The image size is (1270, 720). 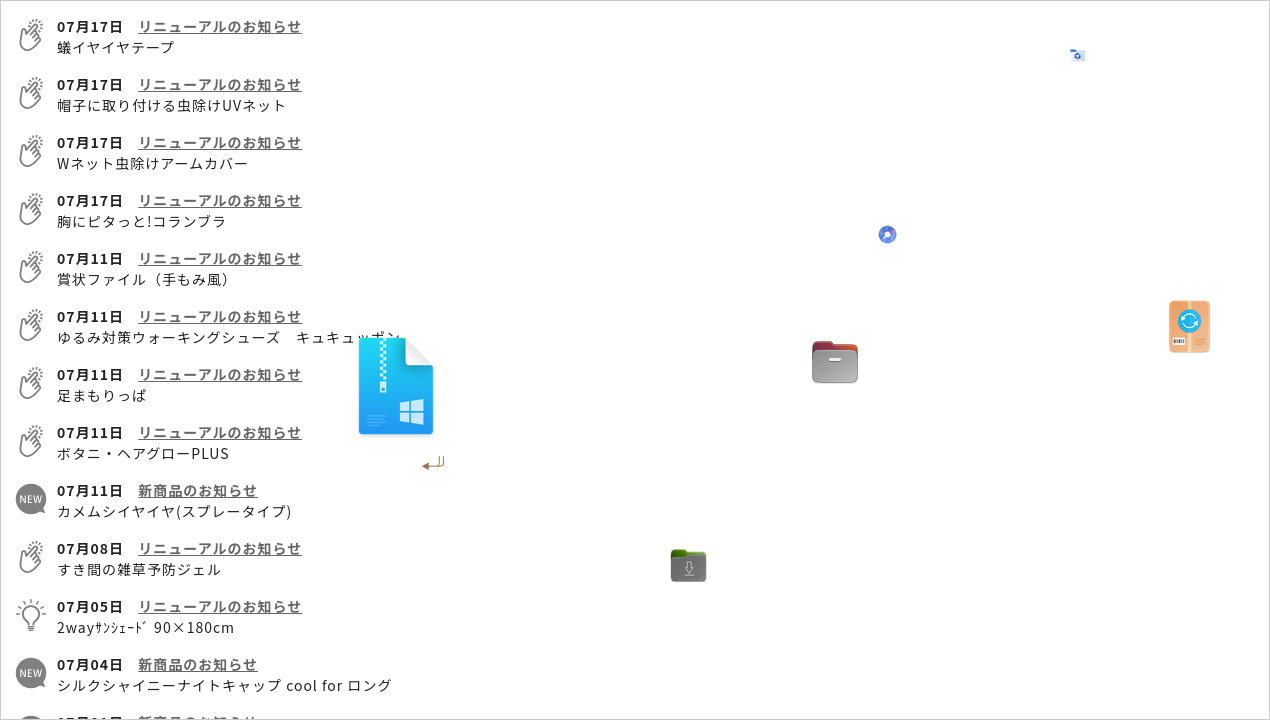 I want to click on open downloads folder, so click(x=688, y=565).